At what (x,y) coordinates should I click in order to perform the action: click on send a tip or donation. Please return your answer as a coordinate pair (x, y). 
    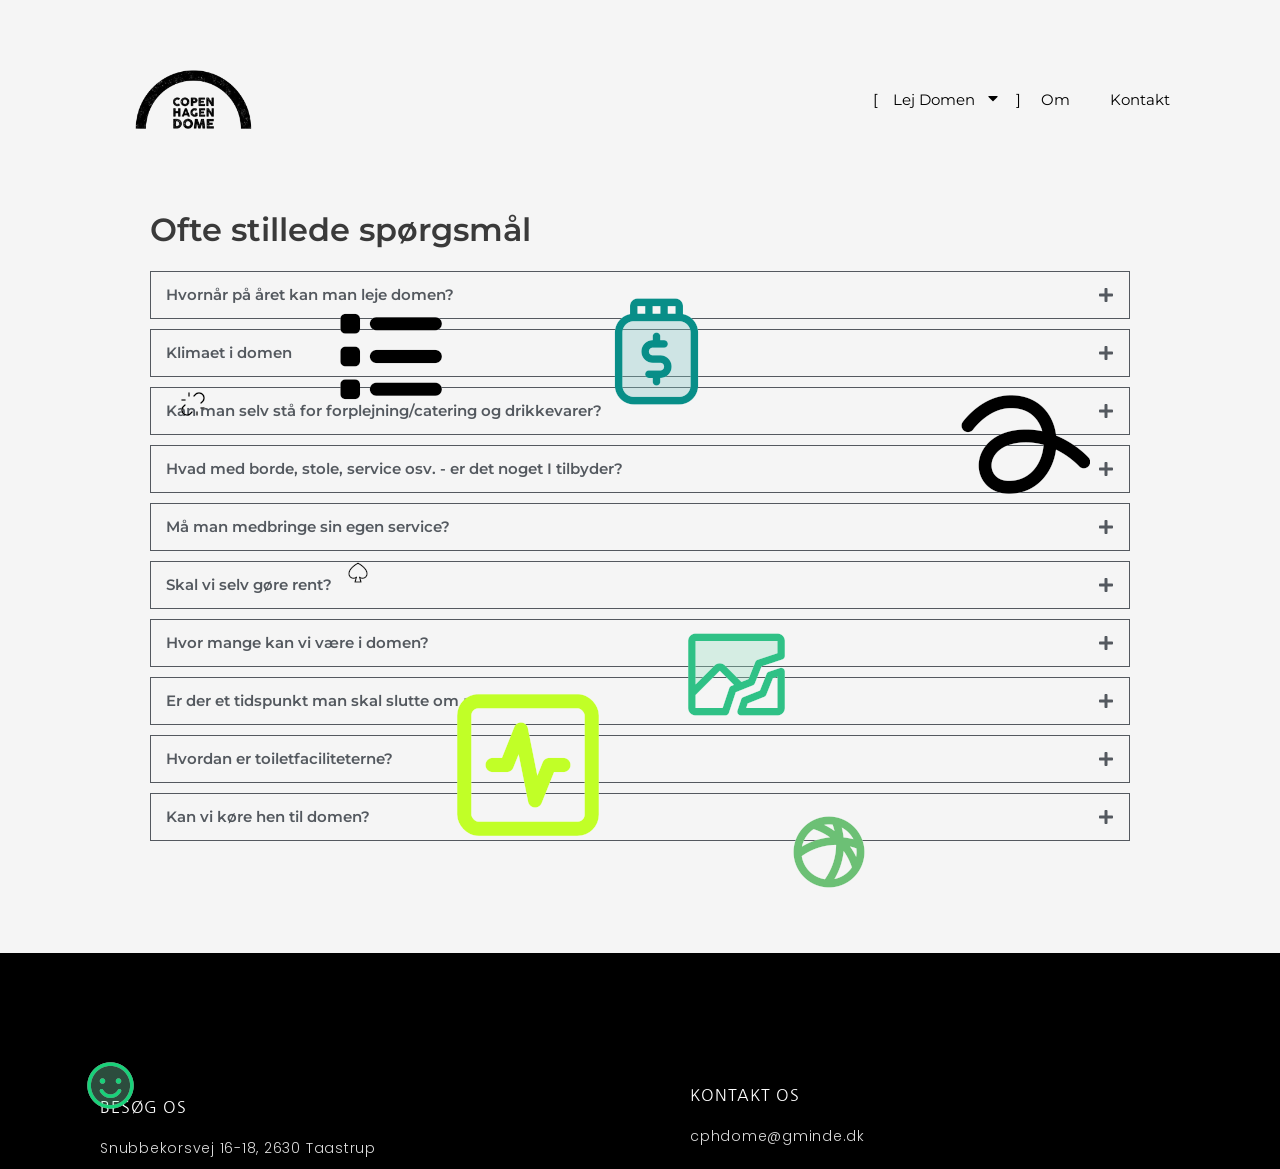
    Looking at the image, I should click on (656, 351).